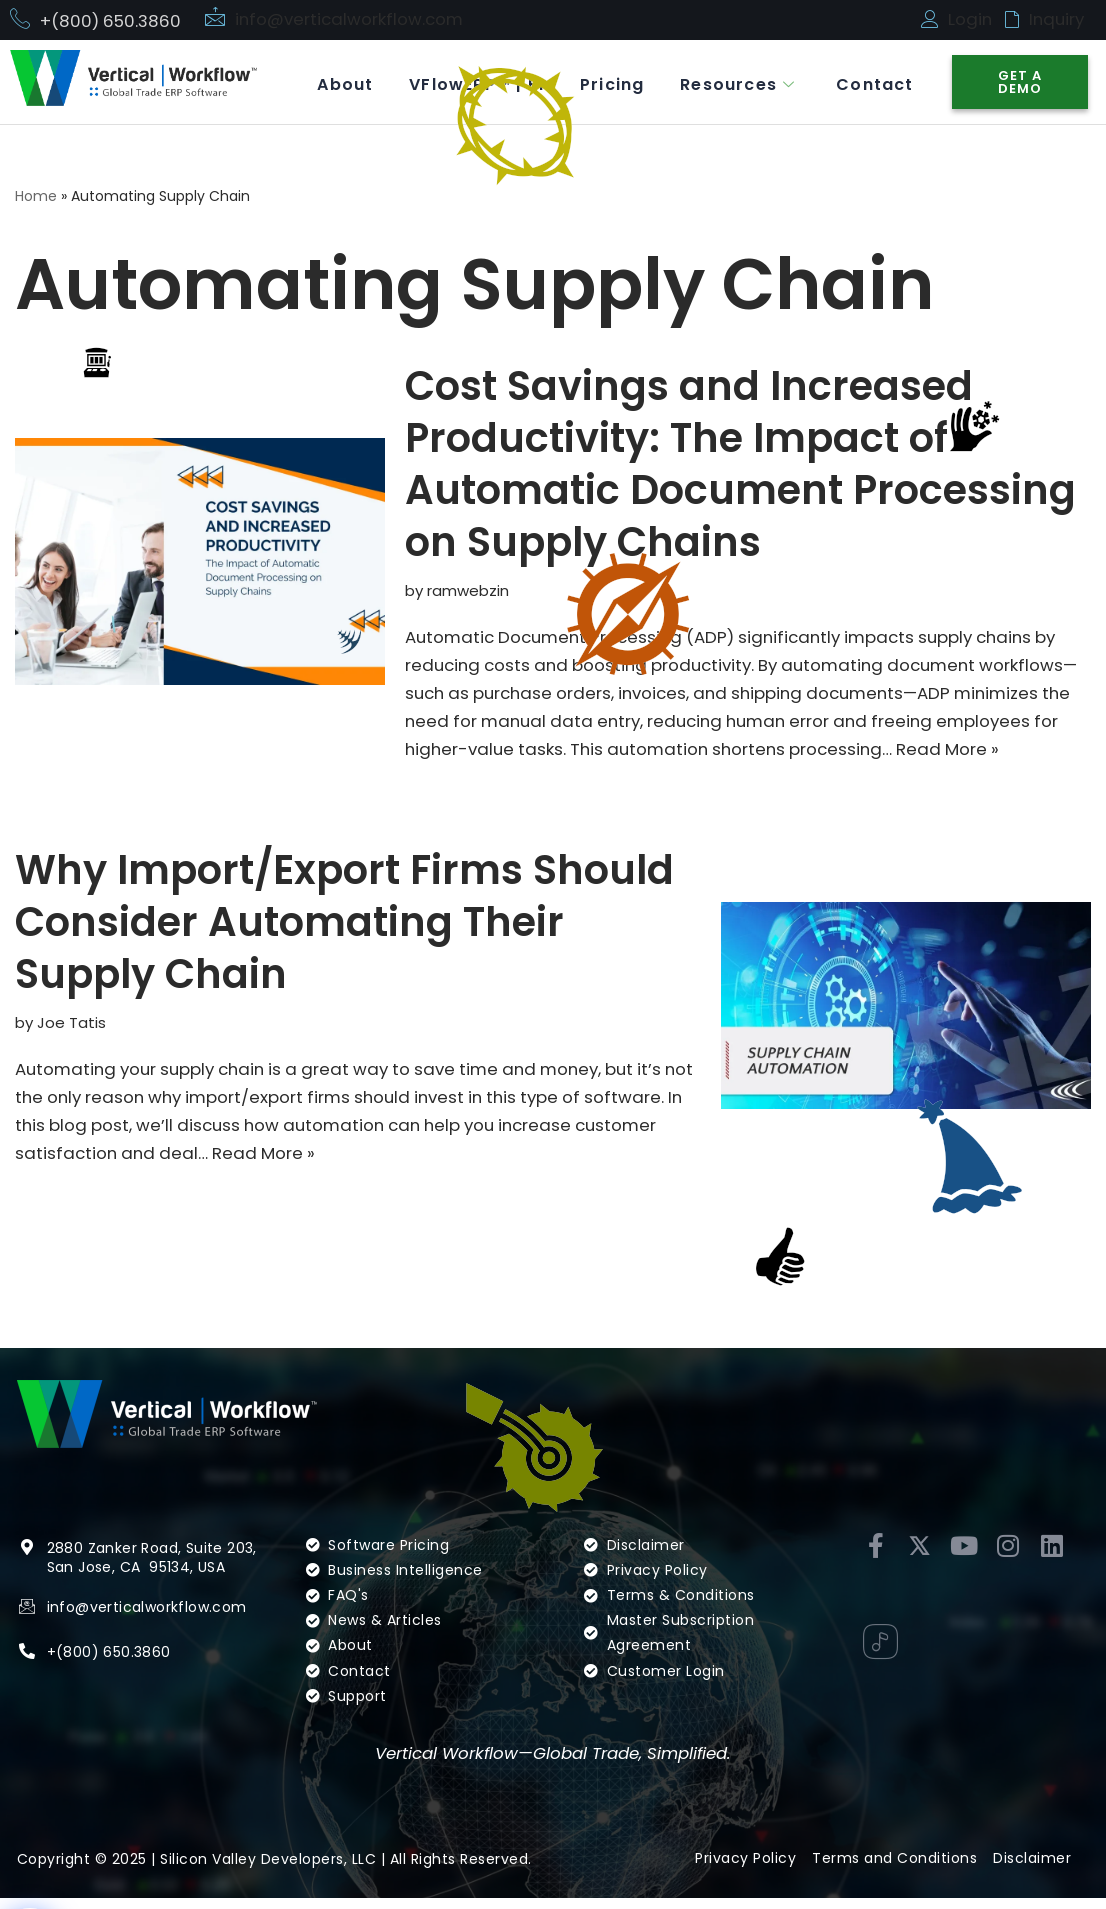 The height and width of the screenshot is (1909, 1106). I want to click on indicates restricted or prohibited area, so click(515, 124).